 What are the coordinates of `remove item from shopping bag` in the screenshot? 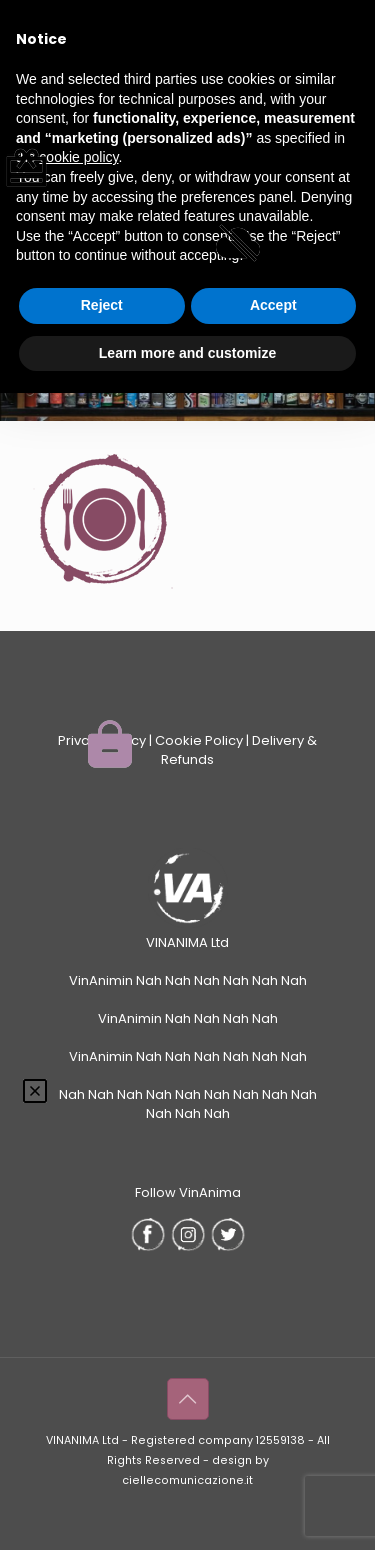 It's located at (110, 744).